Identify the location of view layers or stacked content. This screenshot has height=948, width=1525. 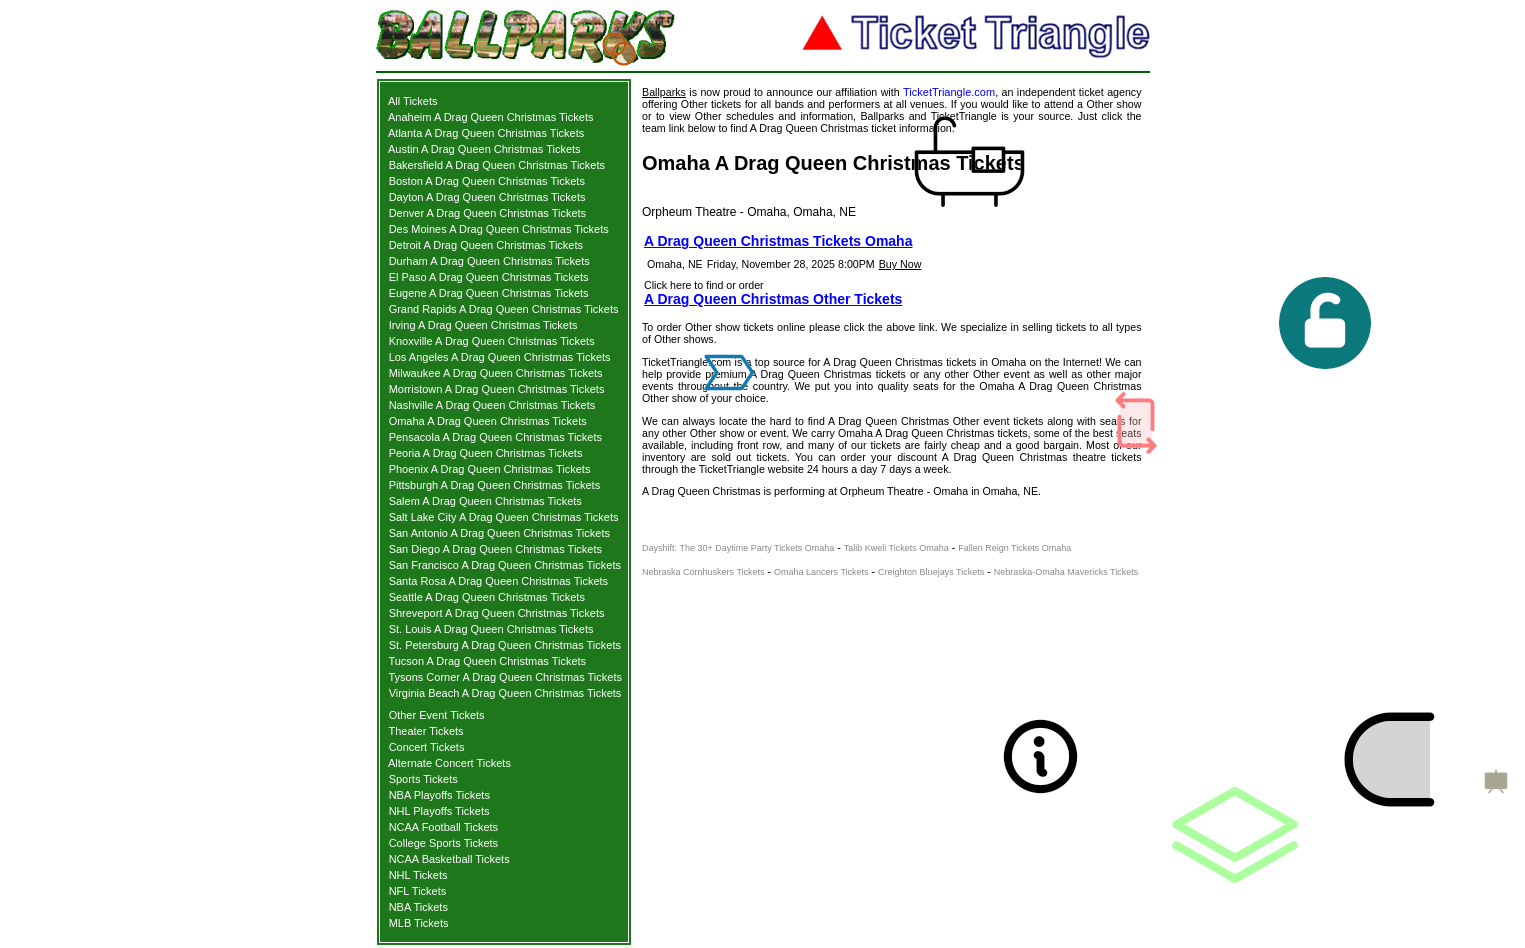
(1235, 837).